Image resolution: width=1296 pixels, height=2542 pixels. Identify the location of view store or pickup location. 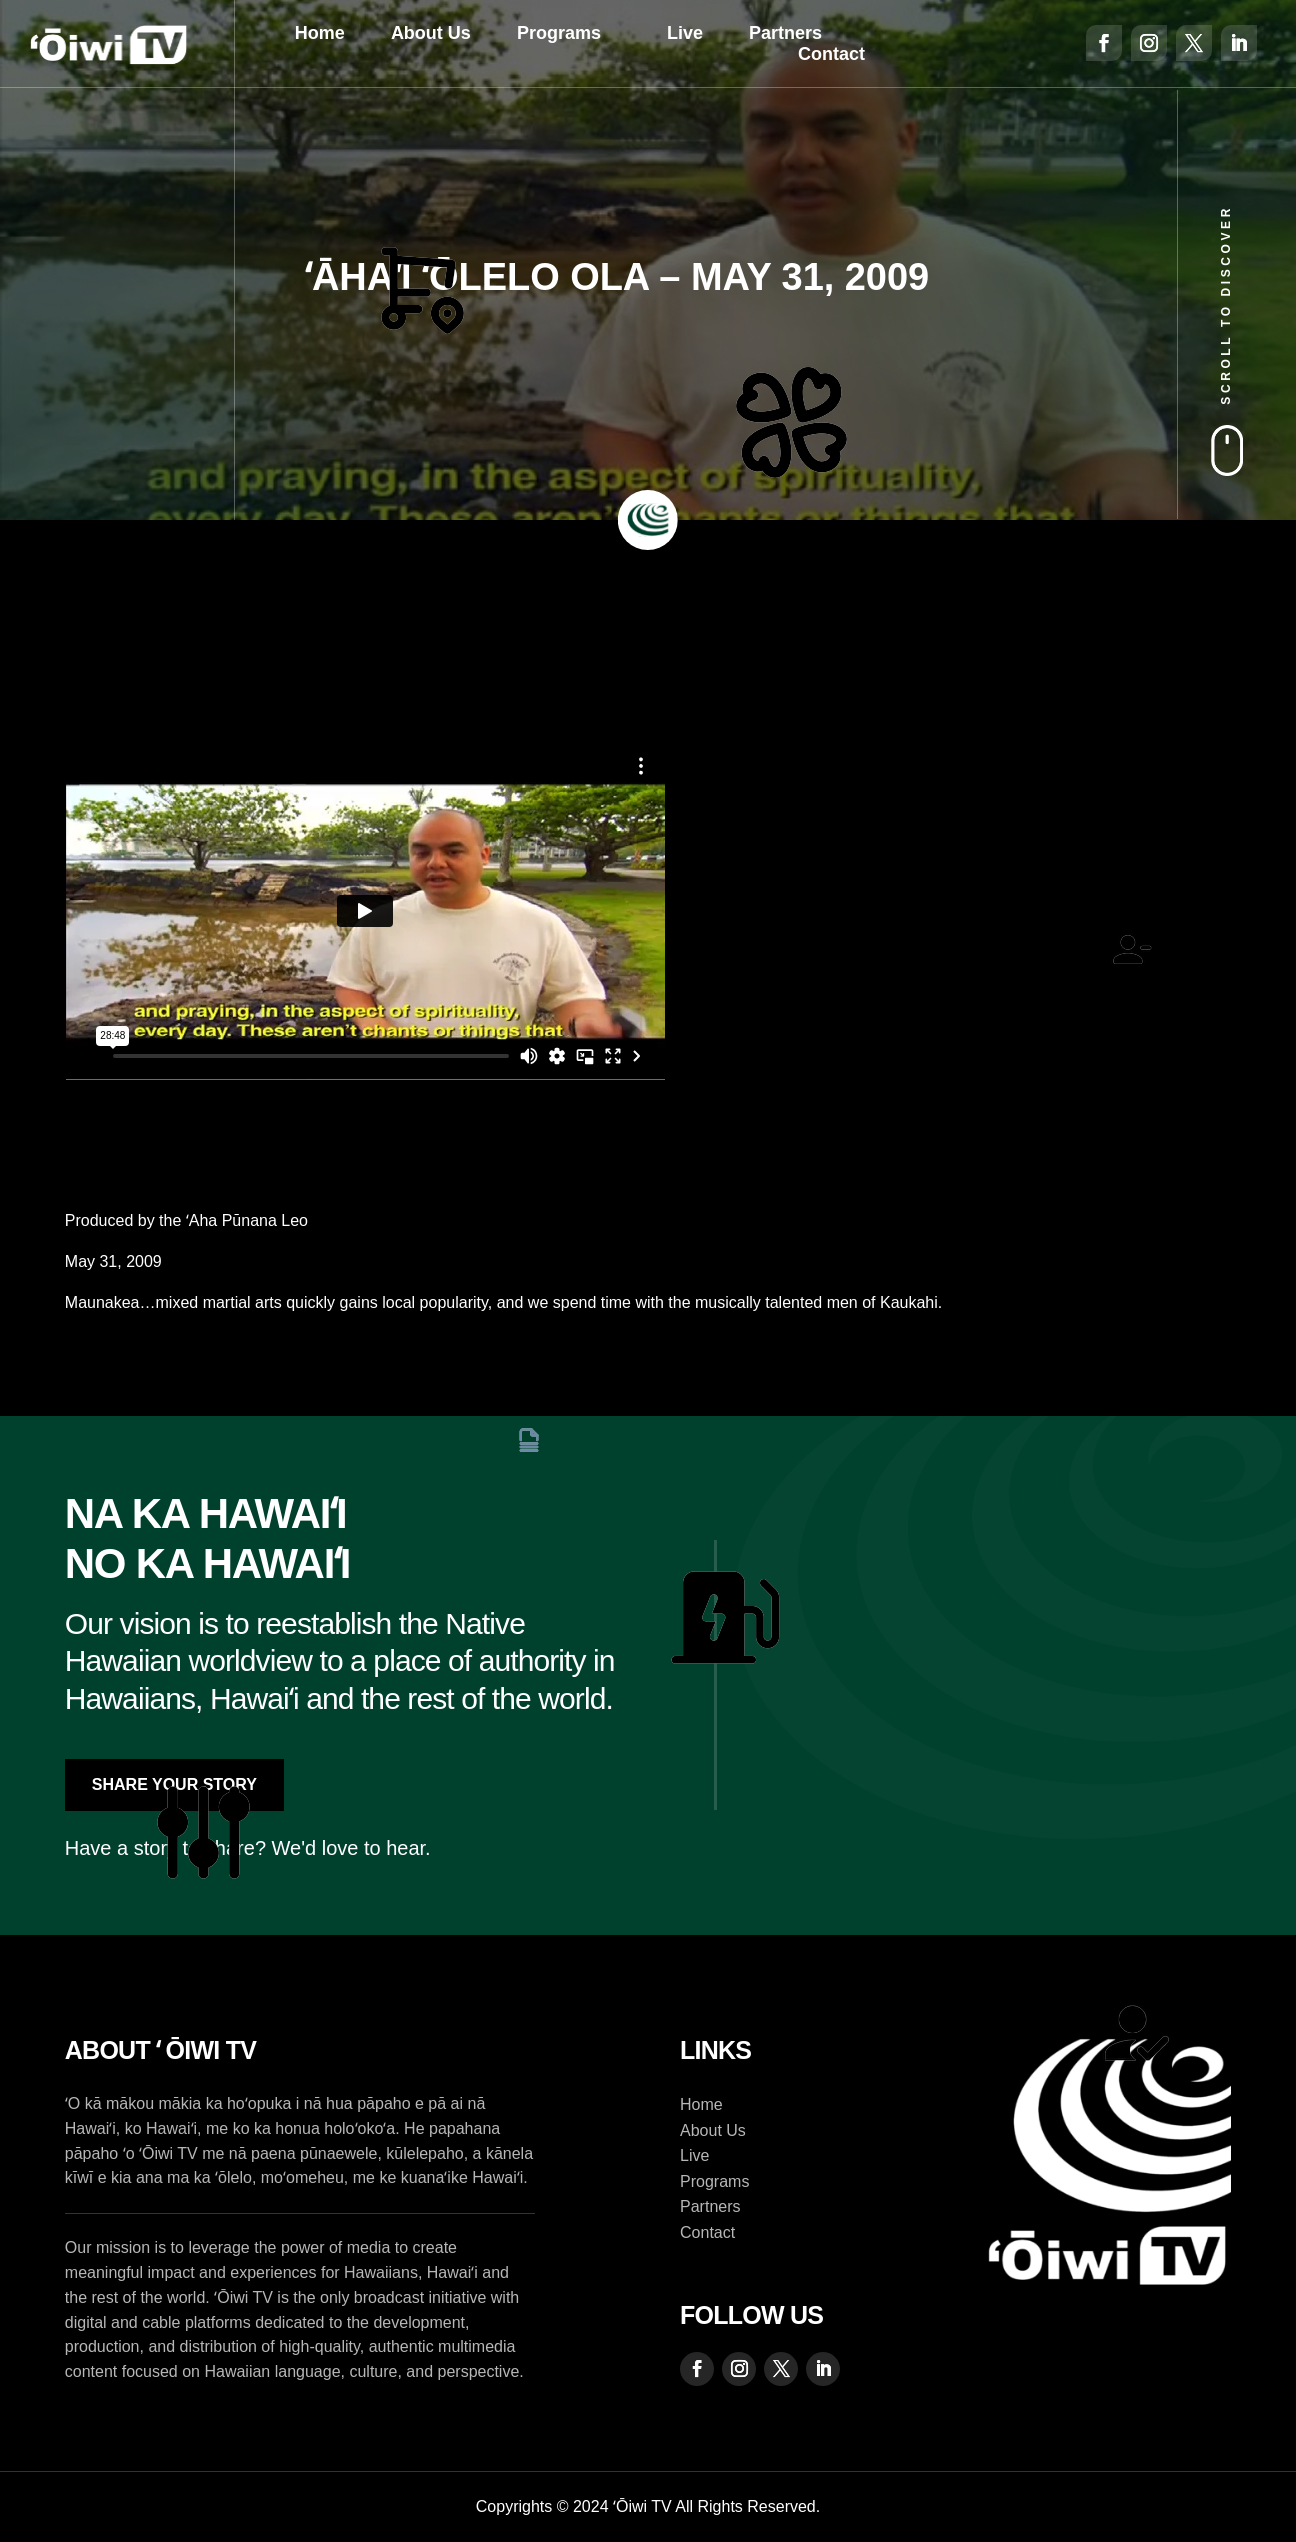
(418, 288).